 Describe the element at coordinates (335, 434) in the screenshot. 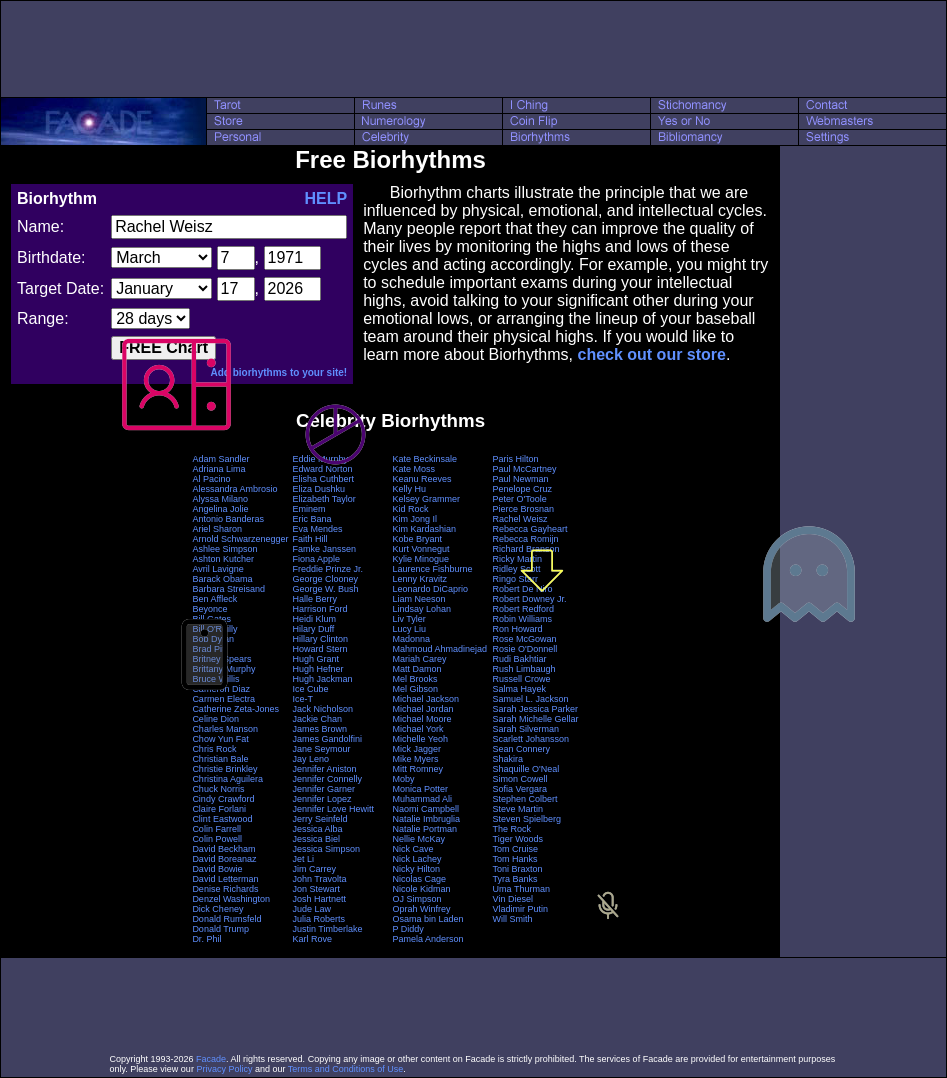

I see `view analytics or statistics breakdown` at that location.